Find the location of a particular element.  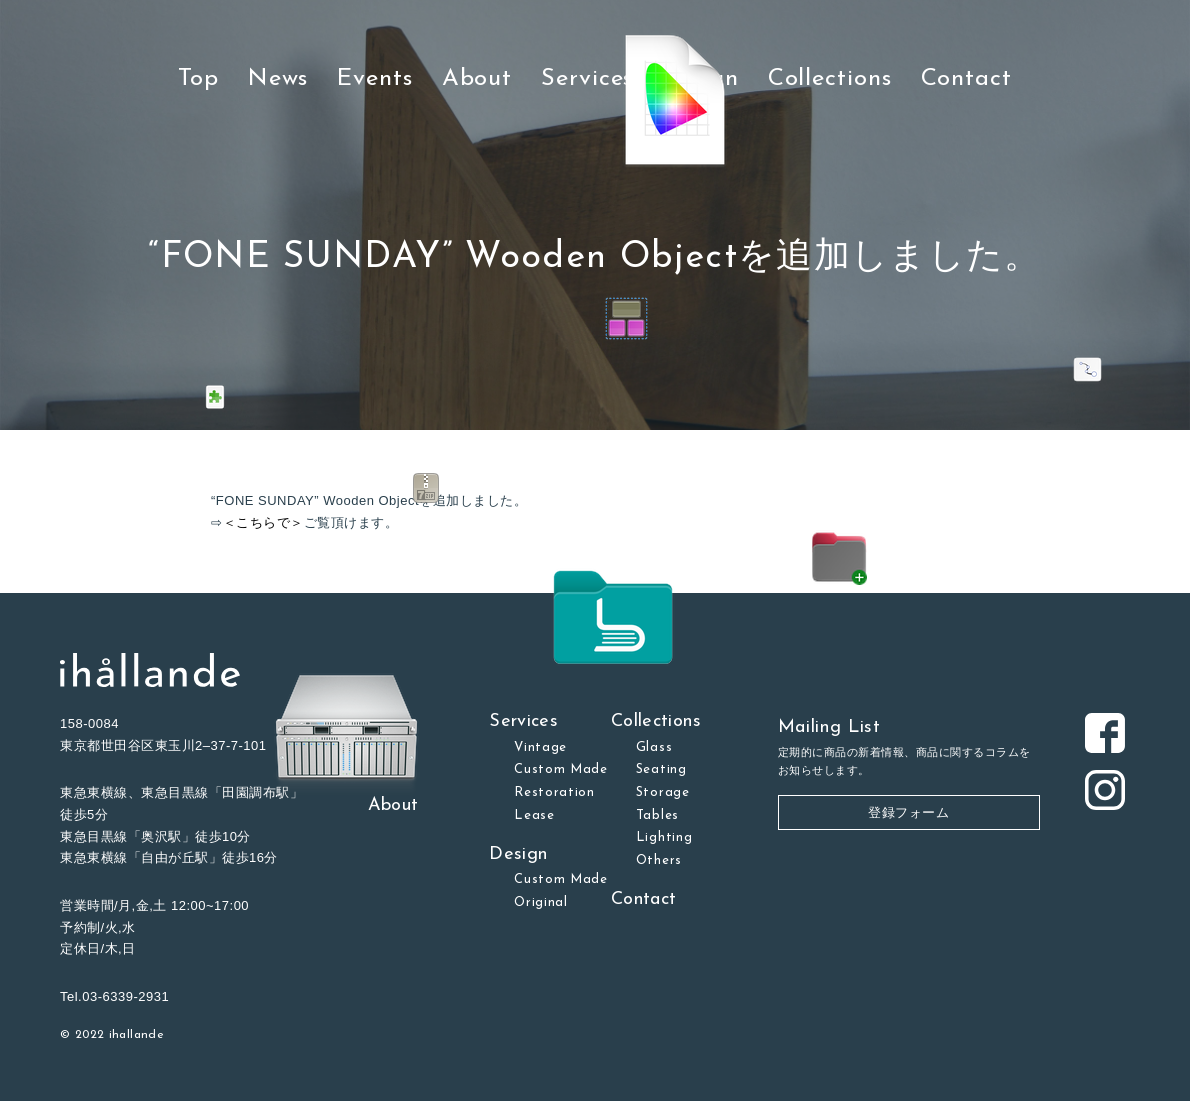

select all items in the current view is located at coordinates (626, 318).